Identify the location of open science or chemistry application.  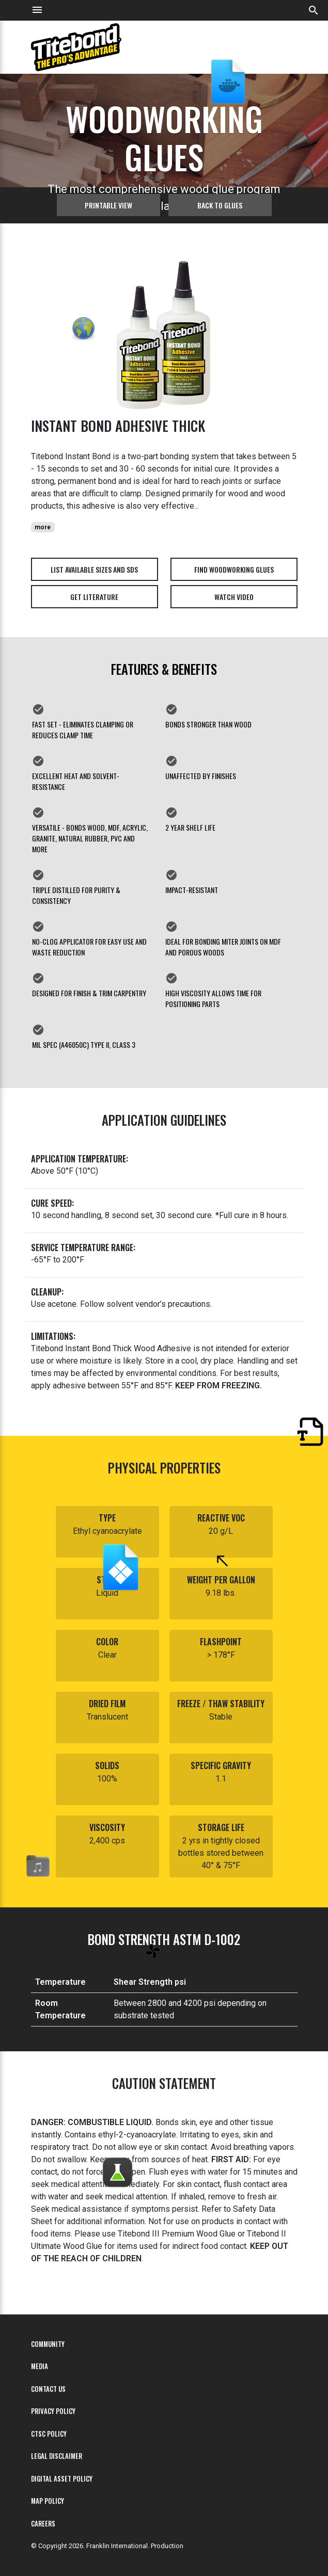
(117, 2172).